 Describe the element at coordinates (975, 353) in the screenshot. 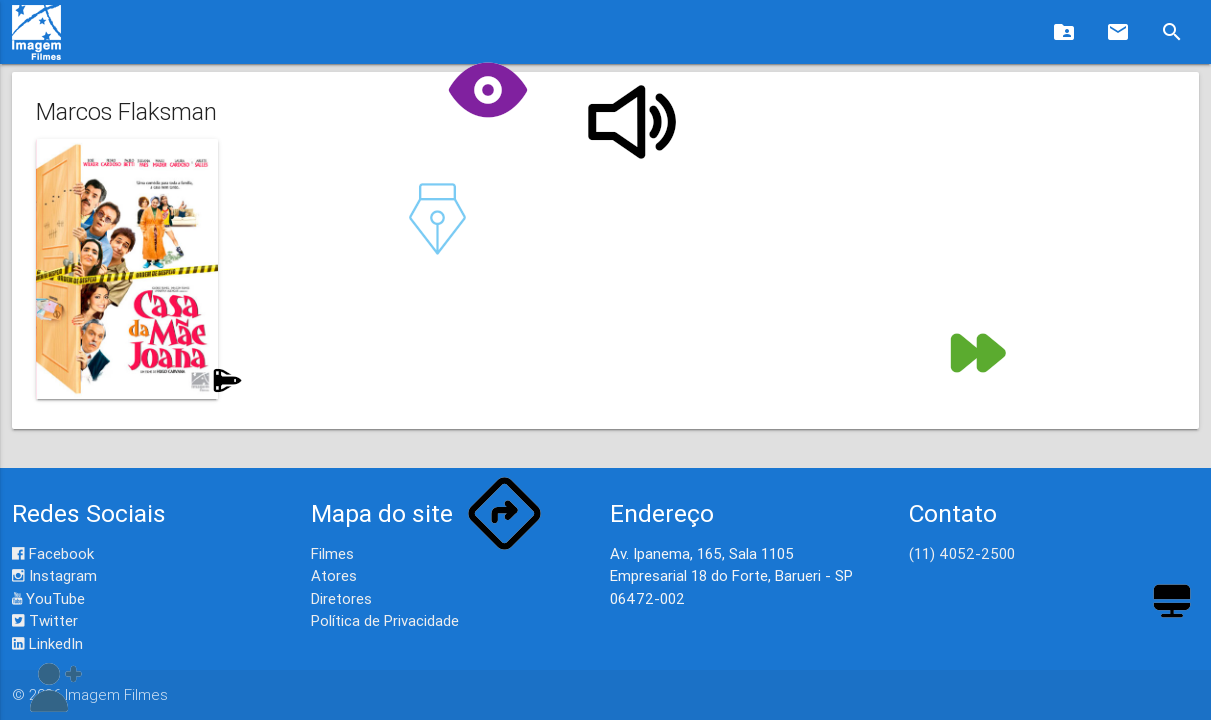

I see `skip to the next track` at that location.